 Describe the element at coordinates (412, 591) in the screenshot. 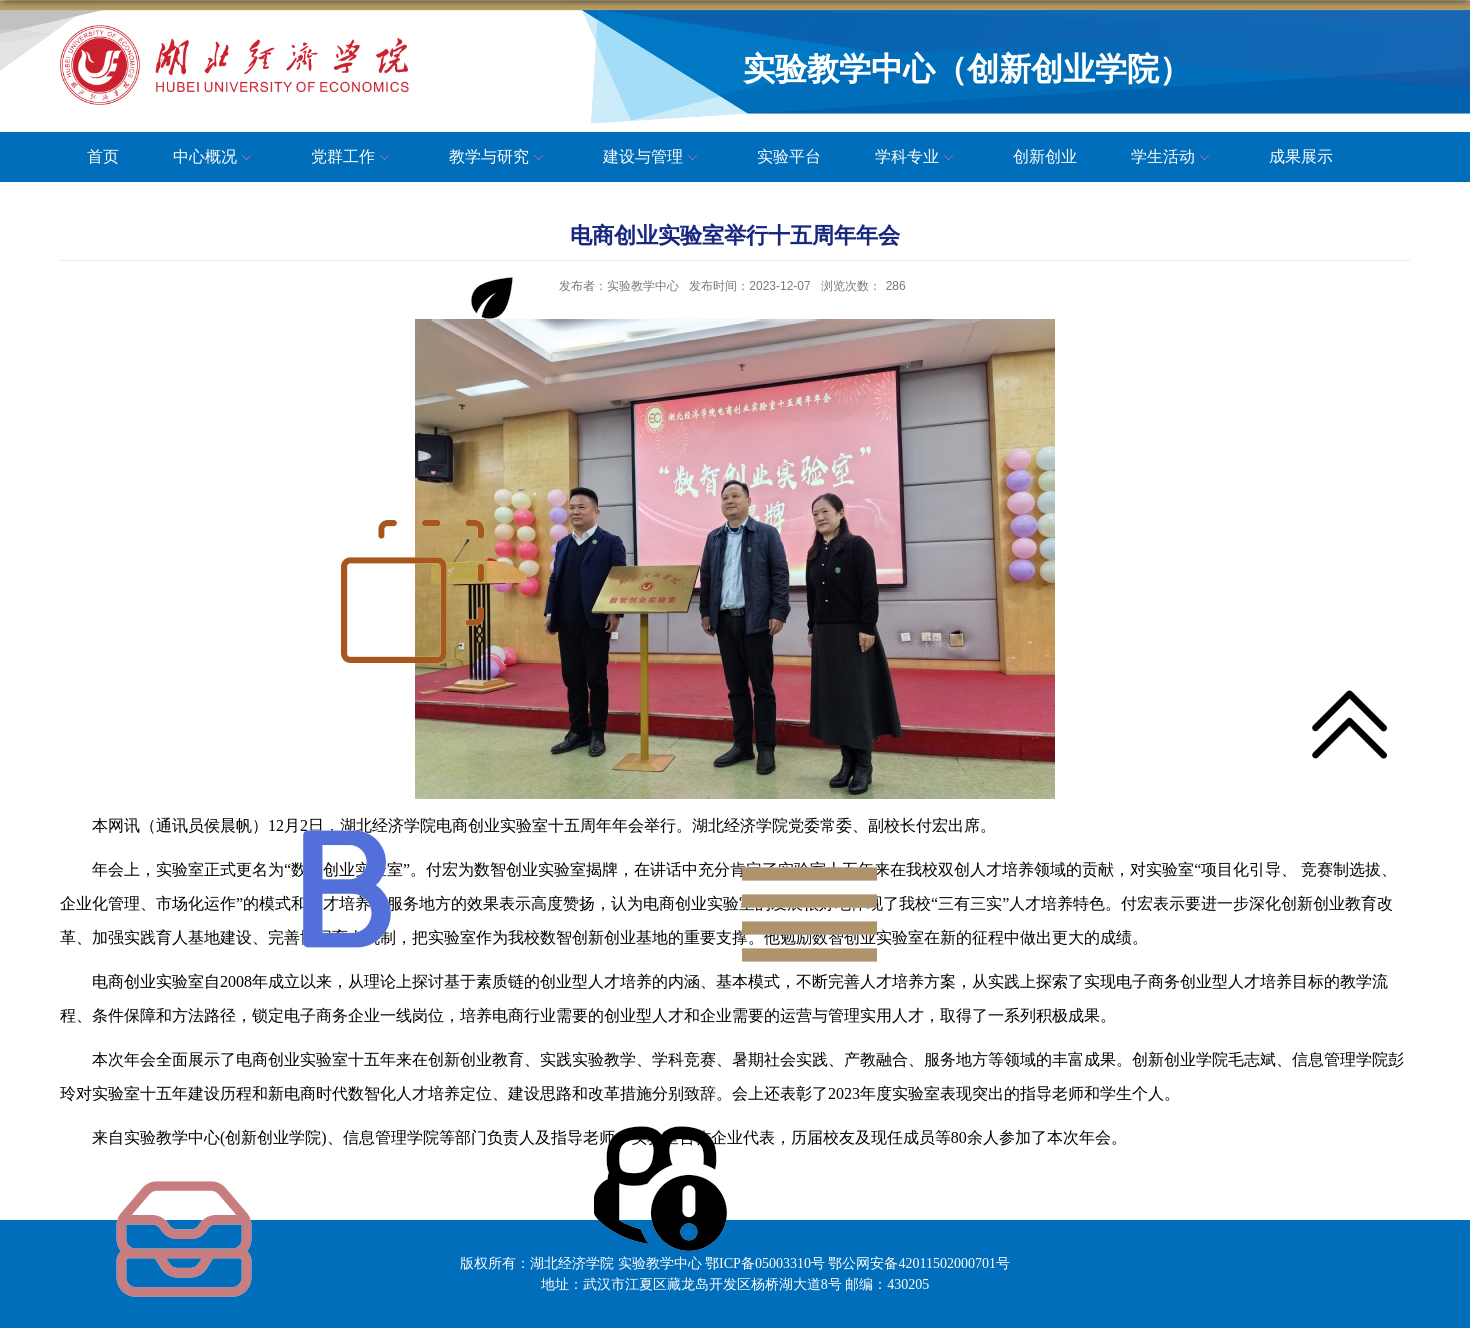

I see `send selection to background layer` at that location.